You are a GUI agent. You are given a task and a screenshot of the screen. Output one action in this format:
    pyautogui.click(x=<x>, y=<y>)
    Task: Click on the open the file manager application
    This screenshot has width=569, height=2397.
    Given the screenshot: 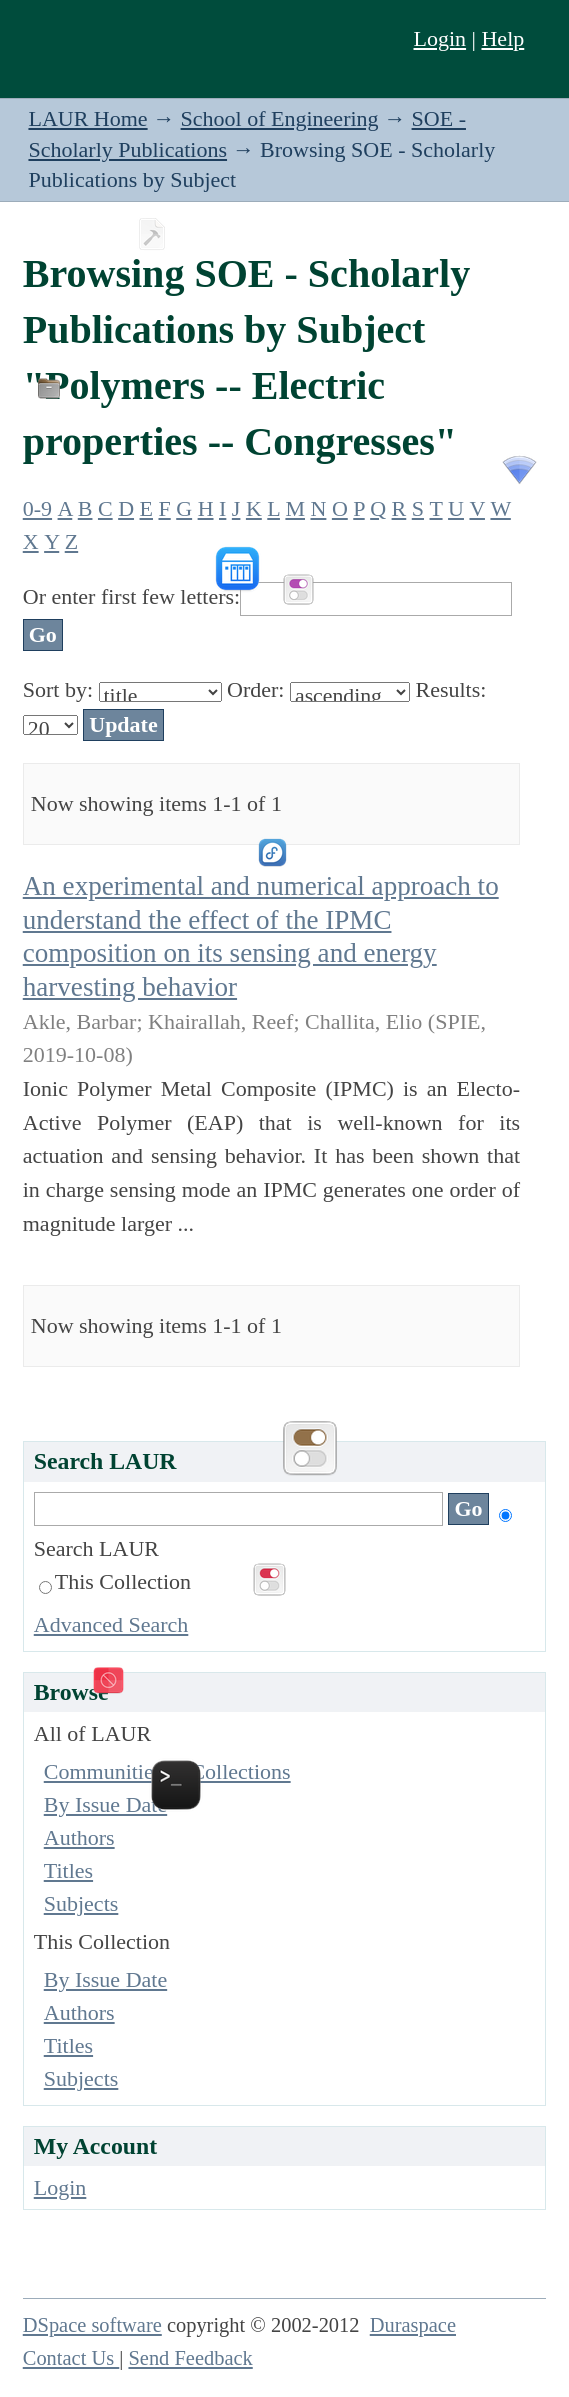 What is the action you would take?
    pyautogui.click(x=49, y=388)
    